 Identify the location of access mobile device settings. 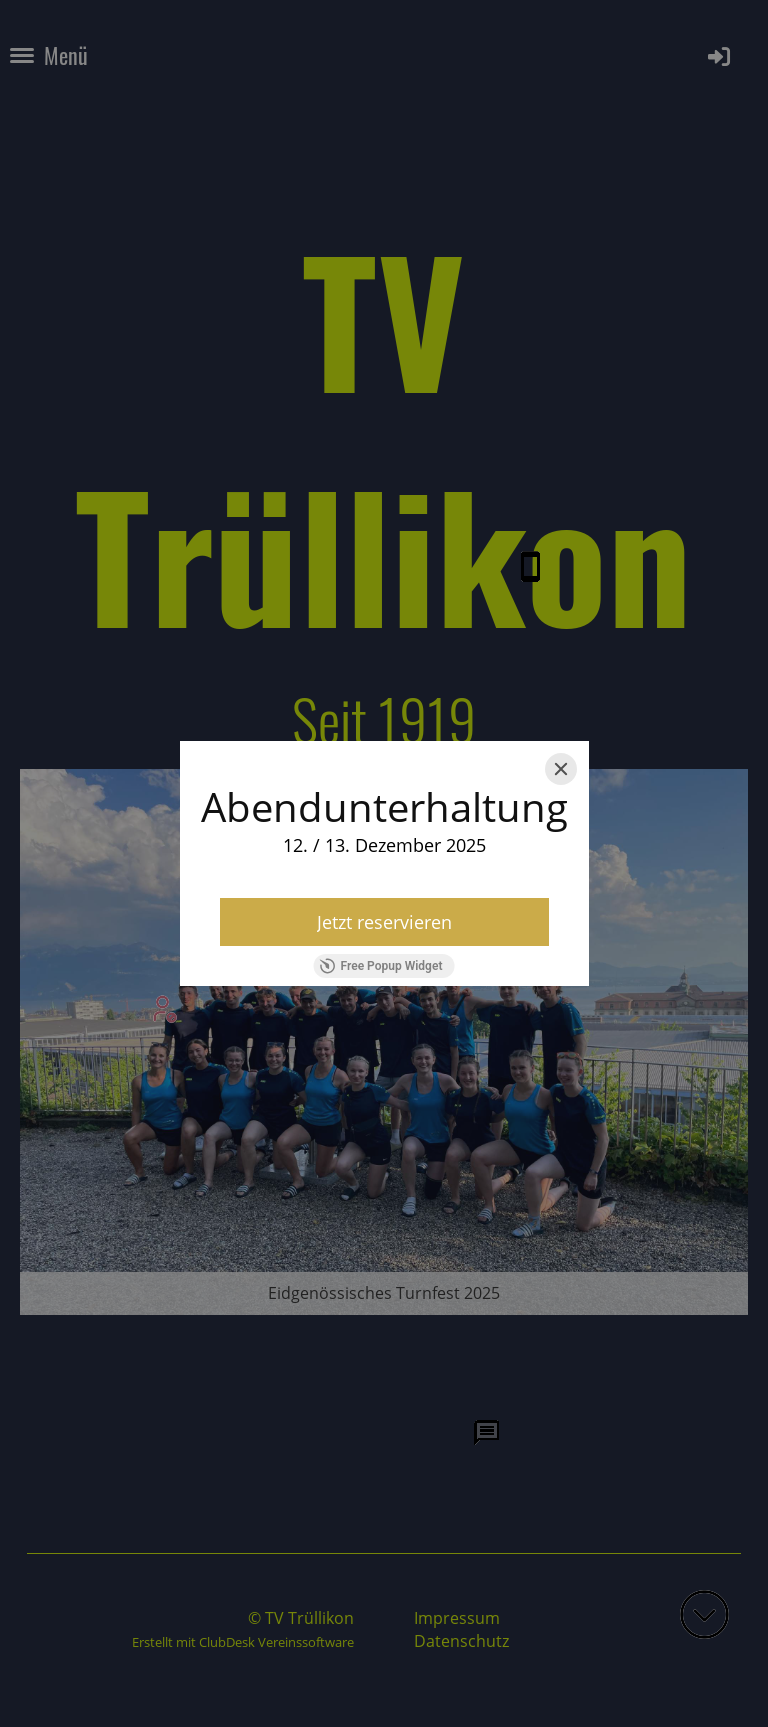
(530, 566).